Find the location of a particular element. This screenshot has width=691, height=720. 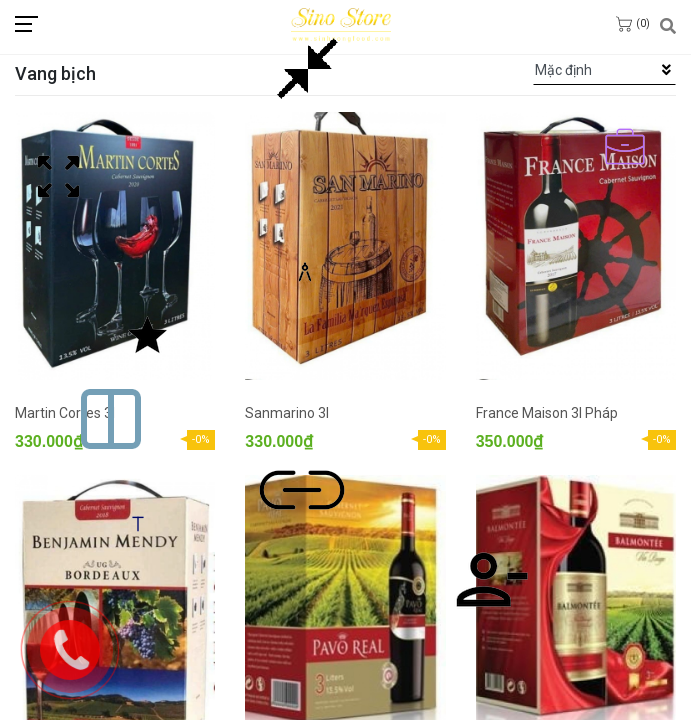

exit fullscreen mode is located at coordinates (307, 68).